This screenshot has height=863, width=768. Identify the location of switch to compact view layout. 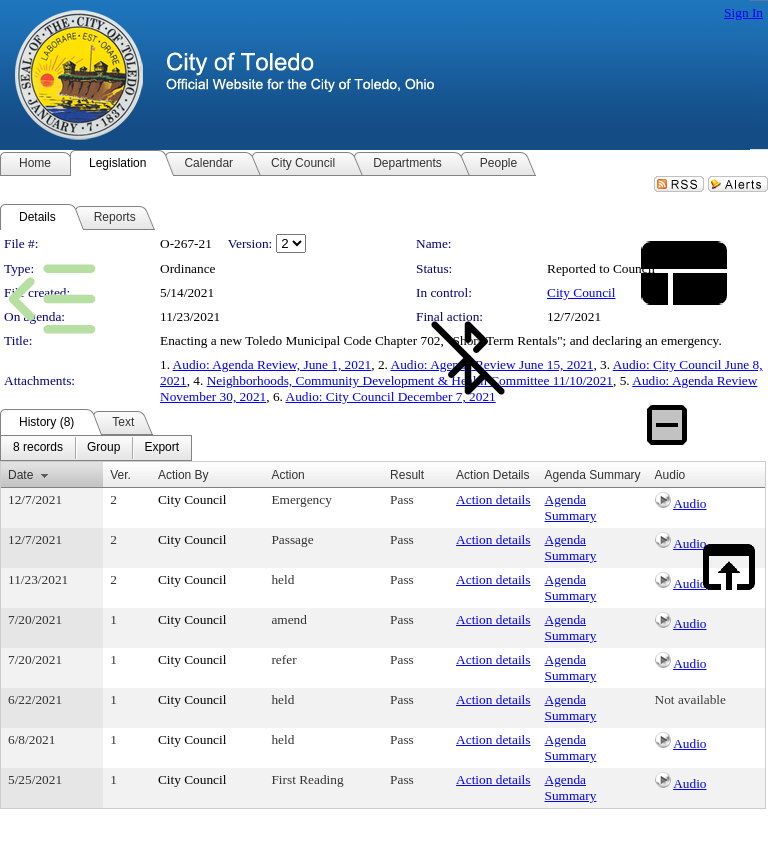
(682, 273).